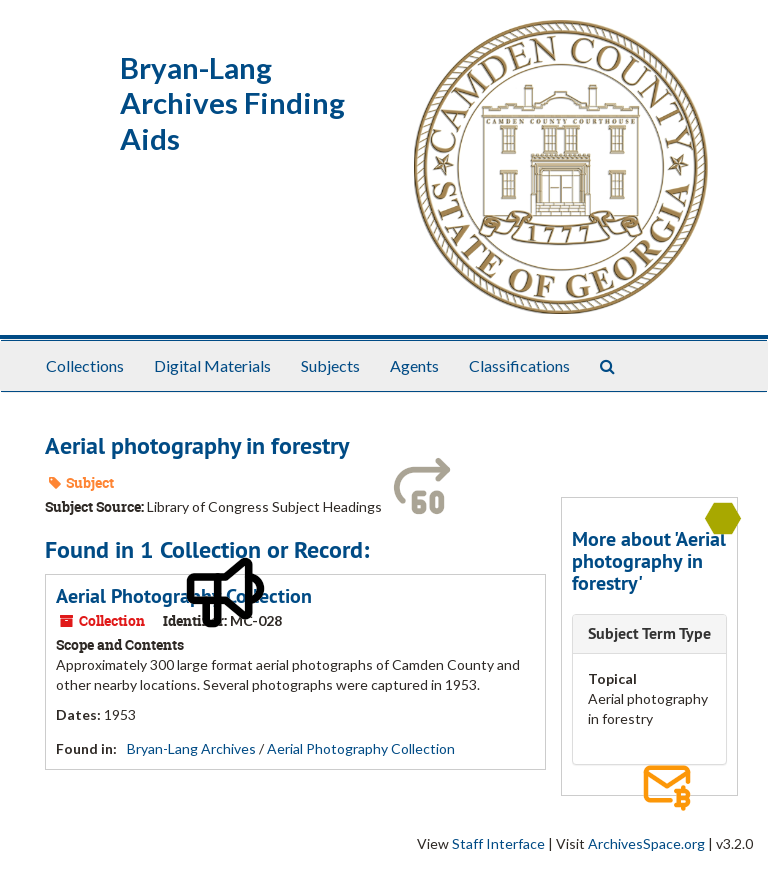  What do you see at coordinates (225, 592) in the screenshot?
I see `make an announcement or broadcast` at bounding box center [225, 592].